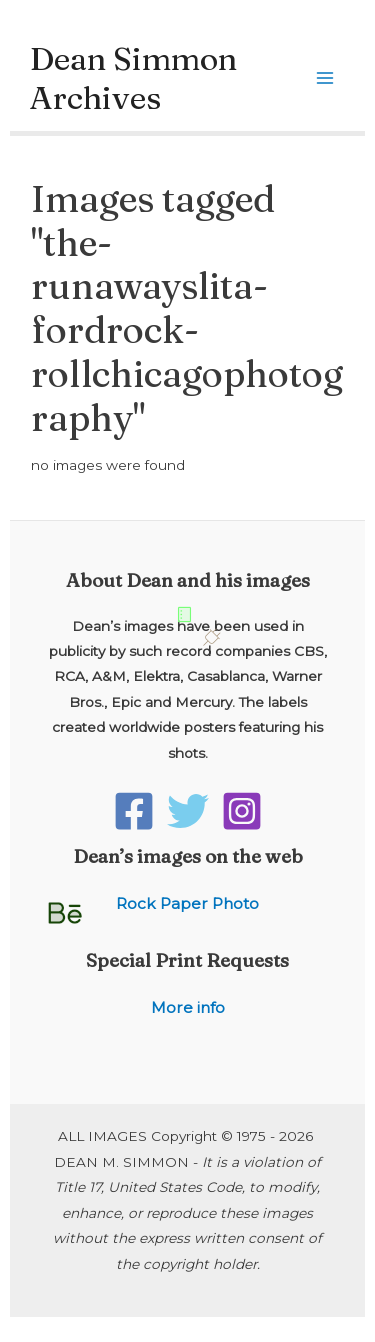  I want to click on view or manage screenplay files, so click(184, 614).